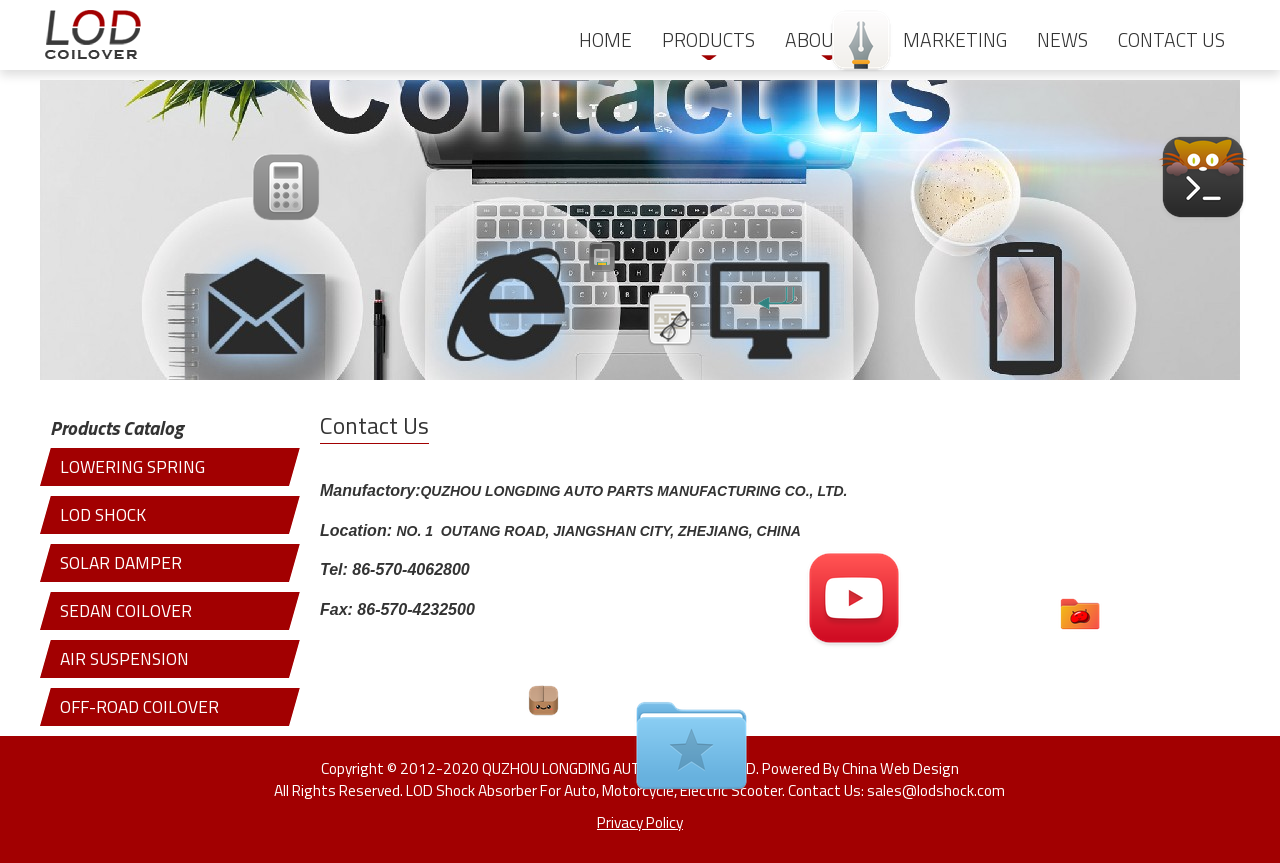  What do you see at coordinates (1080, 615) in the screenshot?
I see `open android jelly bean system folder` at bounding box center [1080, 615].